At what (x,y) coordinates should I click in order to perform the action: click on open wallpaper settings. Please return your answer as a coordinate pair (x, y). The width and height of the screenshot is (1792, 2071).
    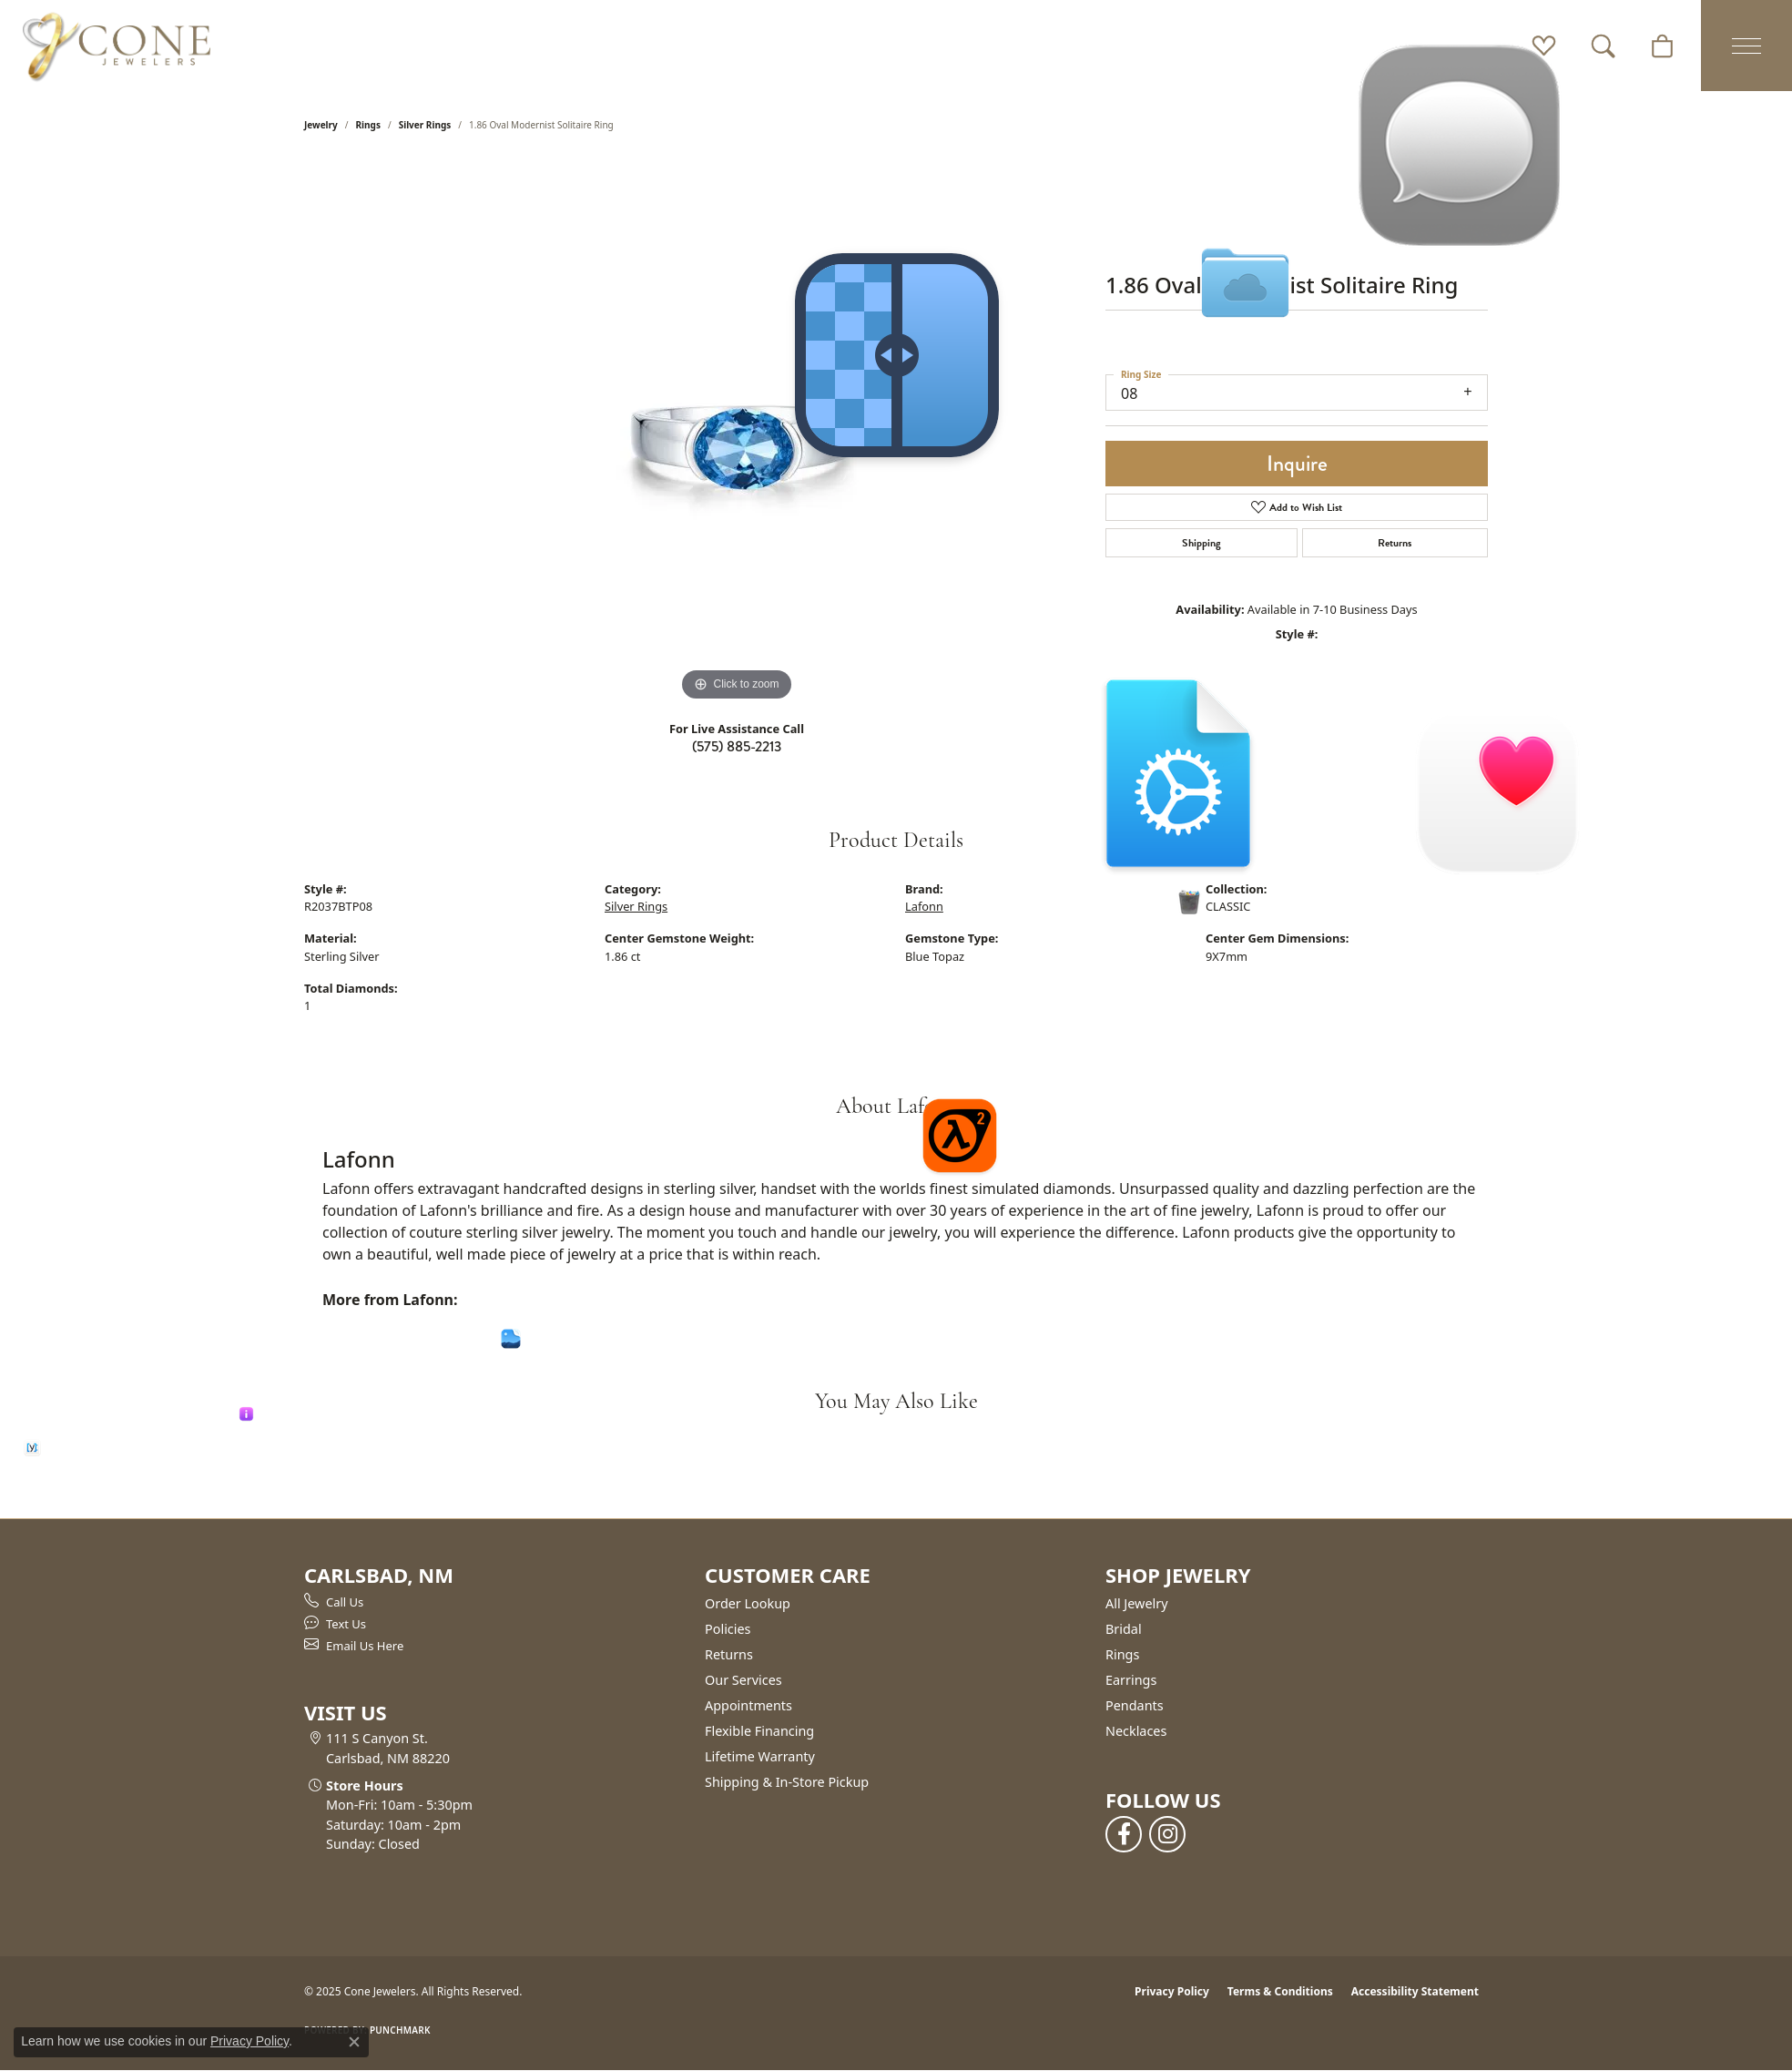
    Looking at the image, I should click on (511, 1339).